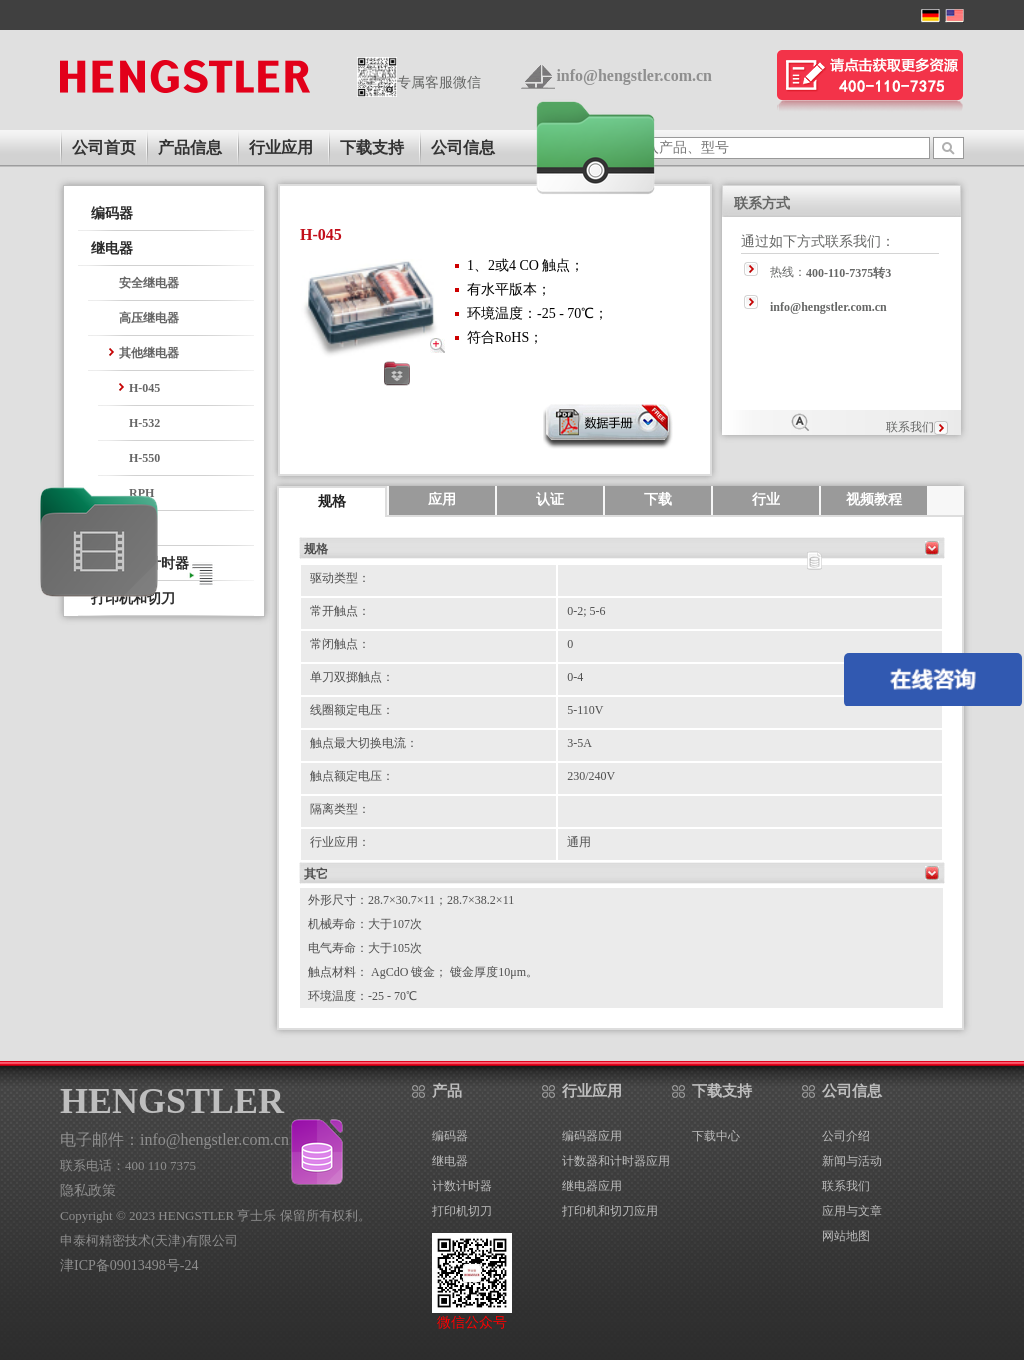 The height and width of the screenshot is (1360, 1024). Describe the element at coordinates (201, 574) in the screenshot. I see `increase text indentation` at that location.